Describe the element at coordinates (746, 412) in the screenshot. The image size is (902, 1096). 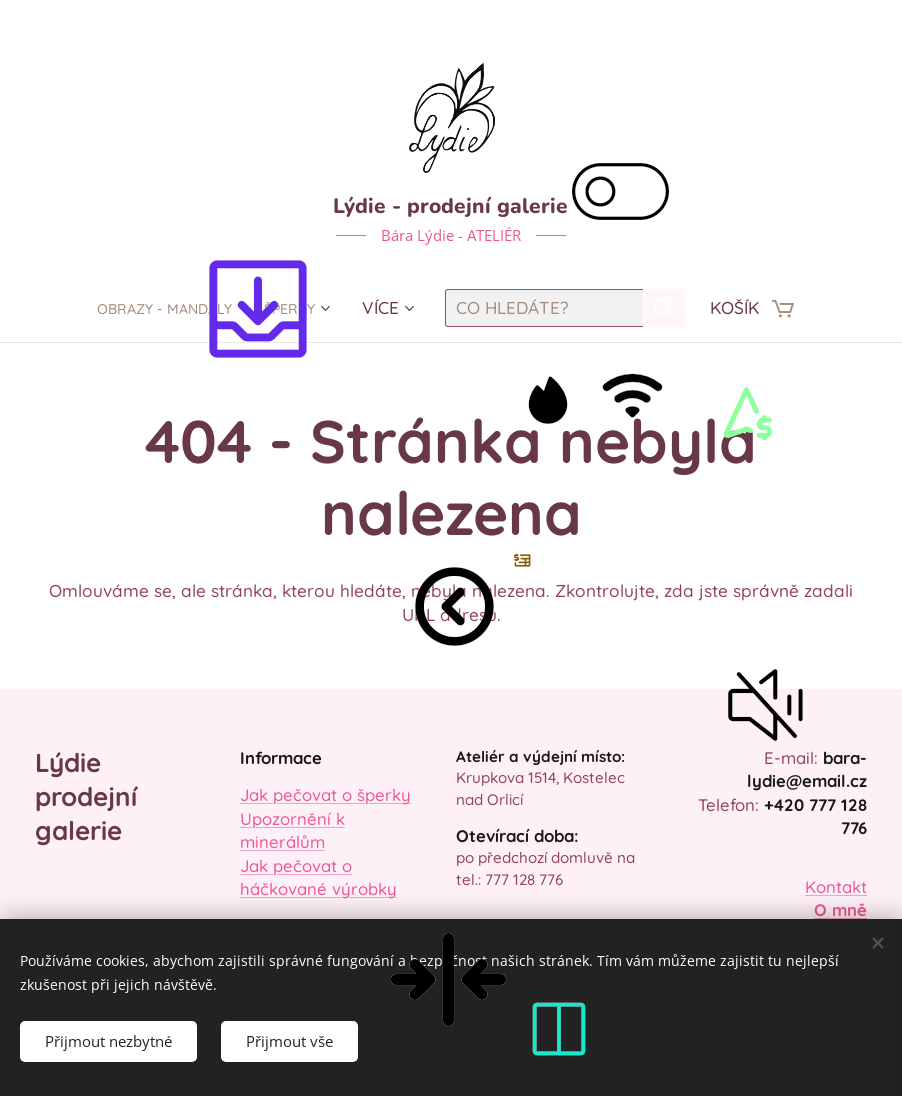
I see `navigate to nearby financial services` at that location.